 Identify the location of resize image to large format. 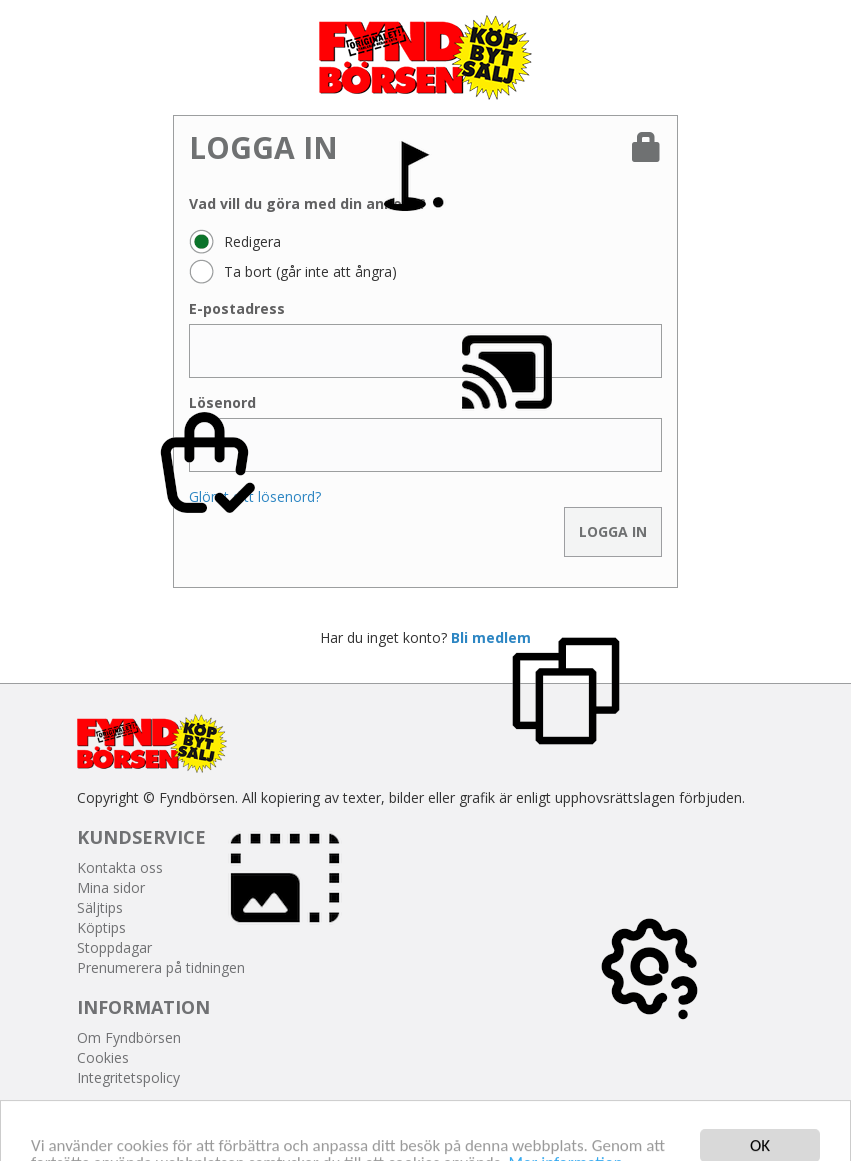
(285, 878).